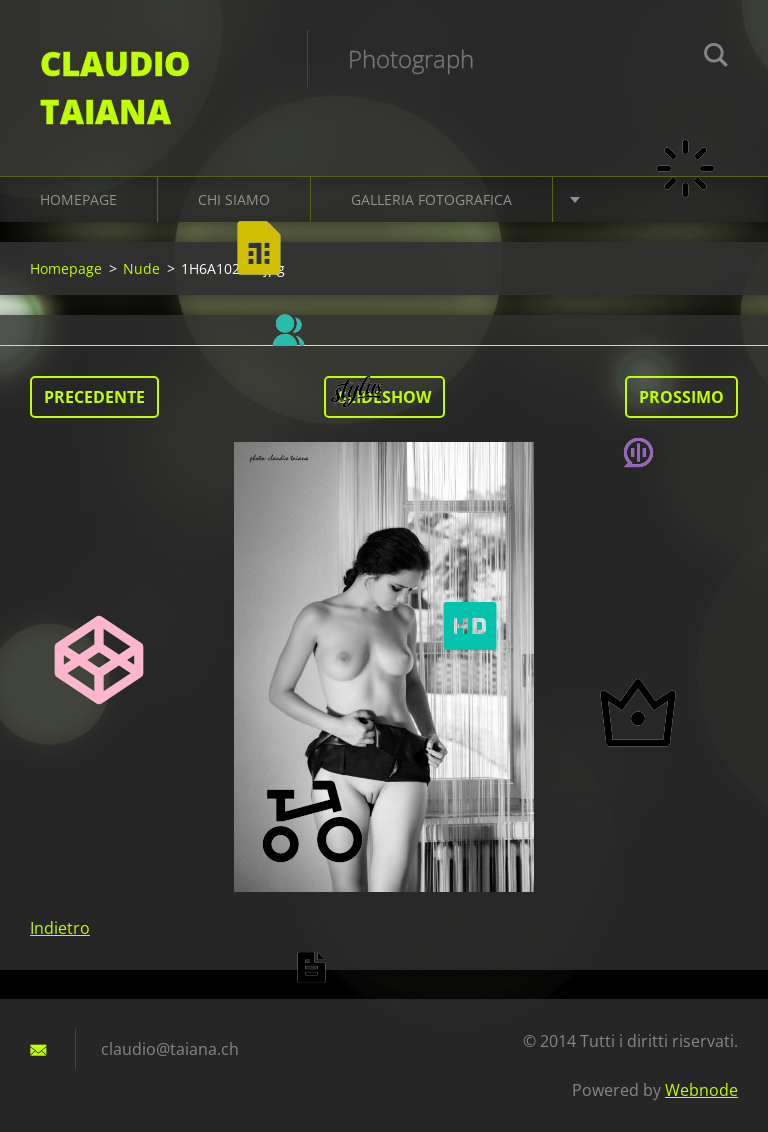 The height and width of the screenshot is (1132, 768). I want to click on loading content in progress, so click(685, 168).